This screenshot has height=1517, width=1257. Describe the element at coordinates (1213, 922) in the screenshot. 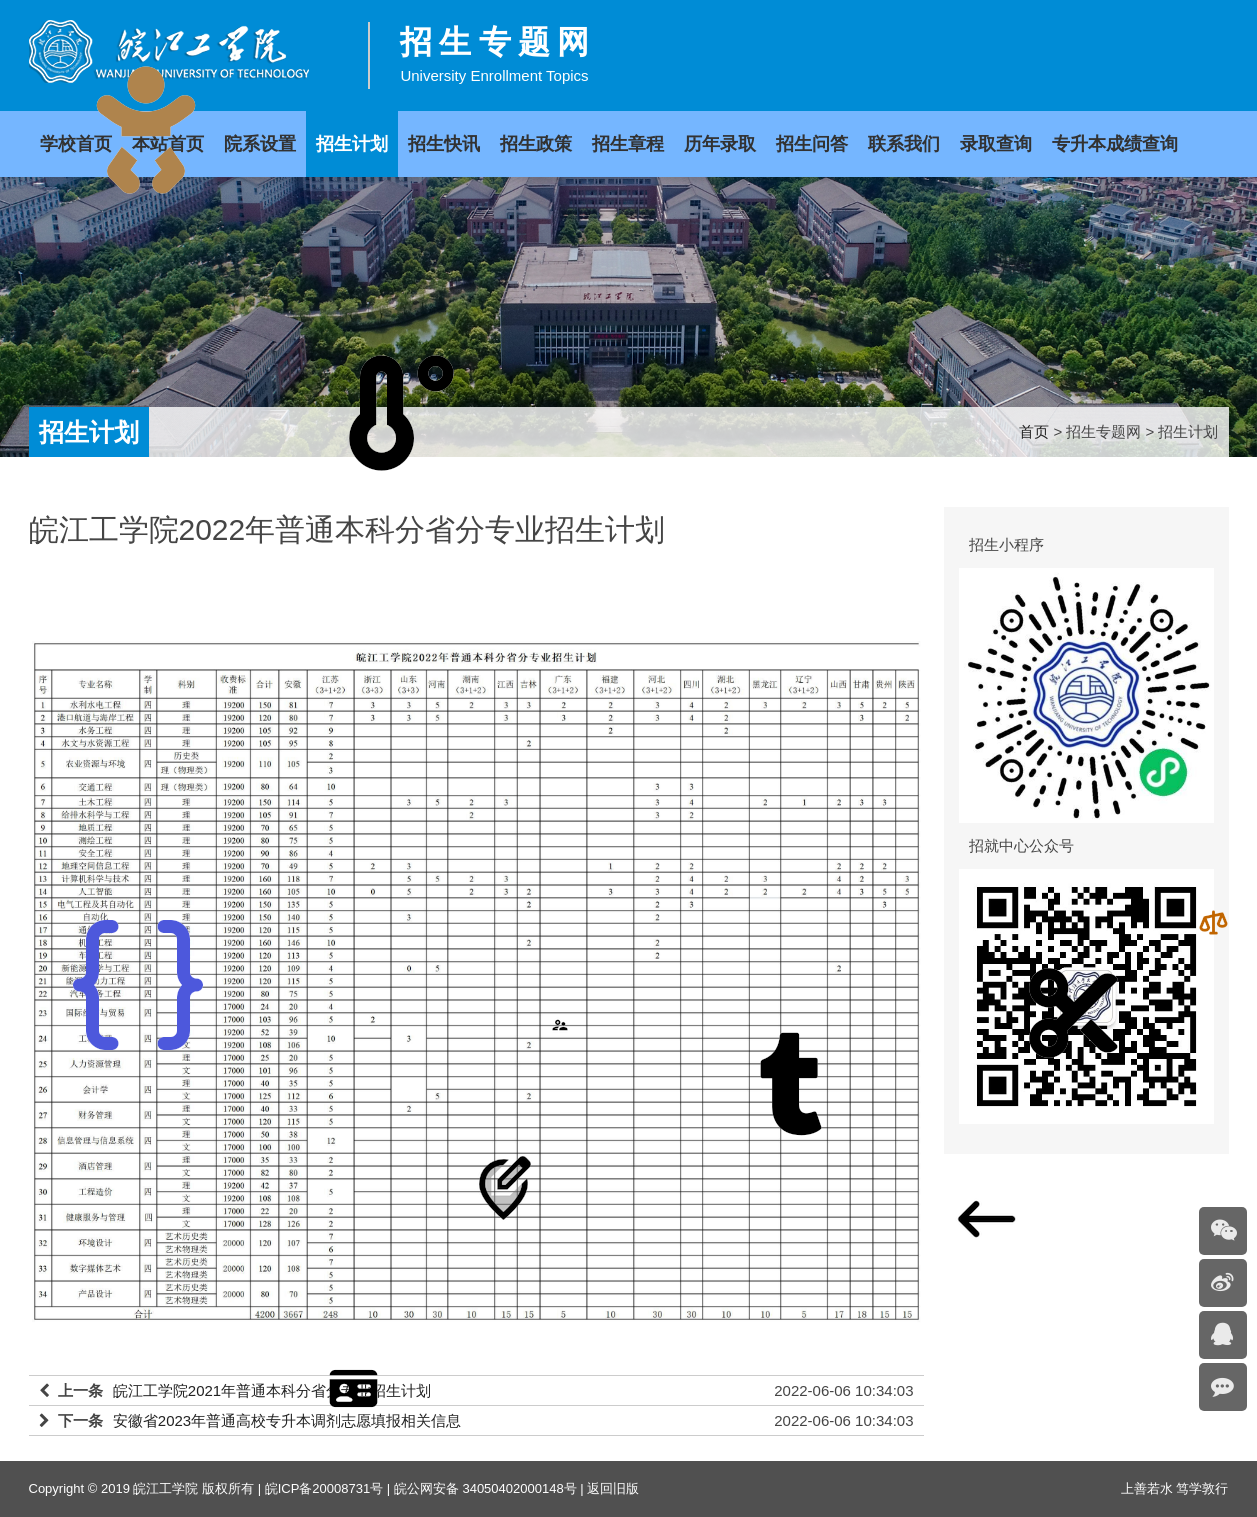

I see `access legal terms or policies` at that location.